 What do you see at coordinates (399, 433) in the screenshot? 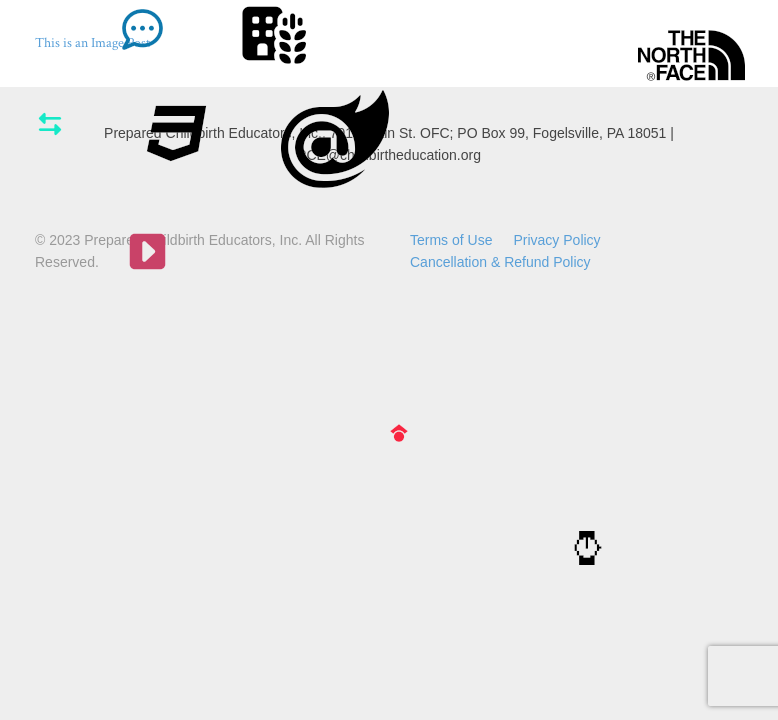
I see `link to google scholar profile` at bounding box center [399, 433].